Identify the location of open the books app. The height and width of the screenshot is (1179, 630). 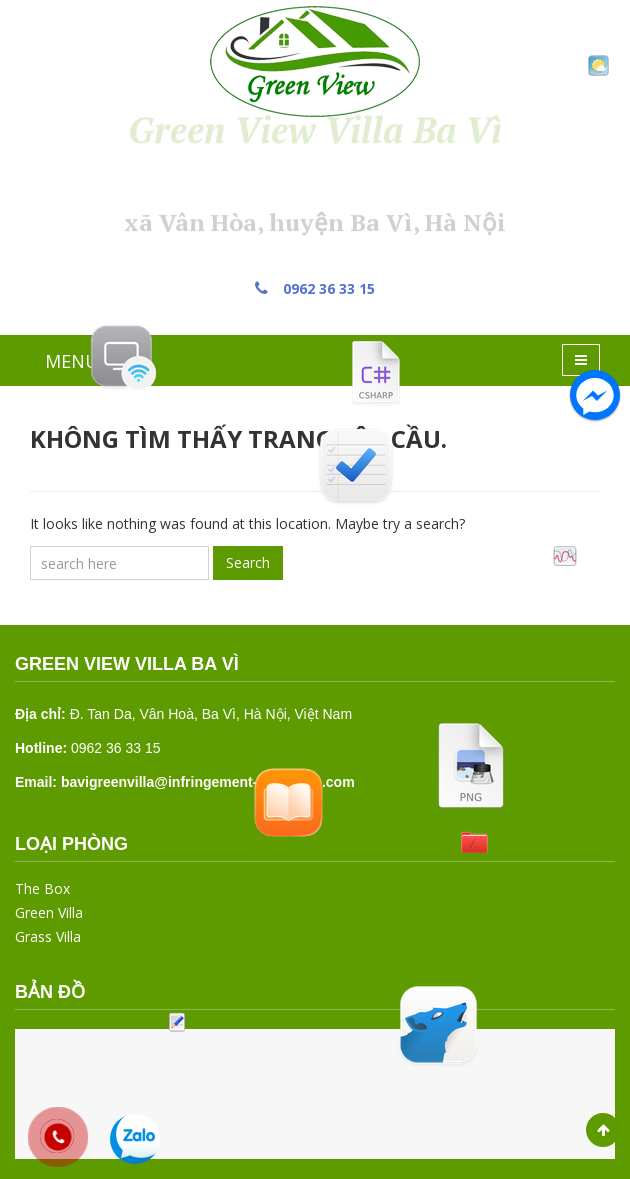
(288, 802).